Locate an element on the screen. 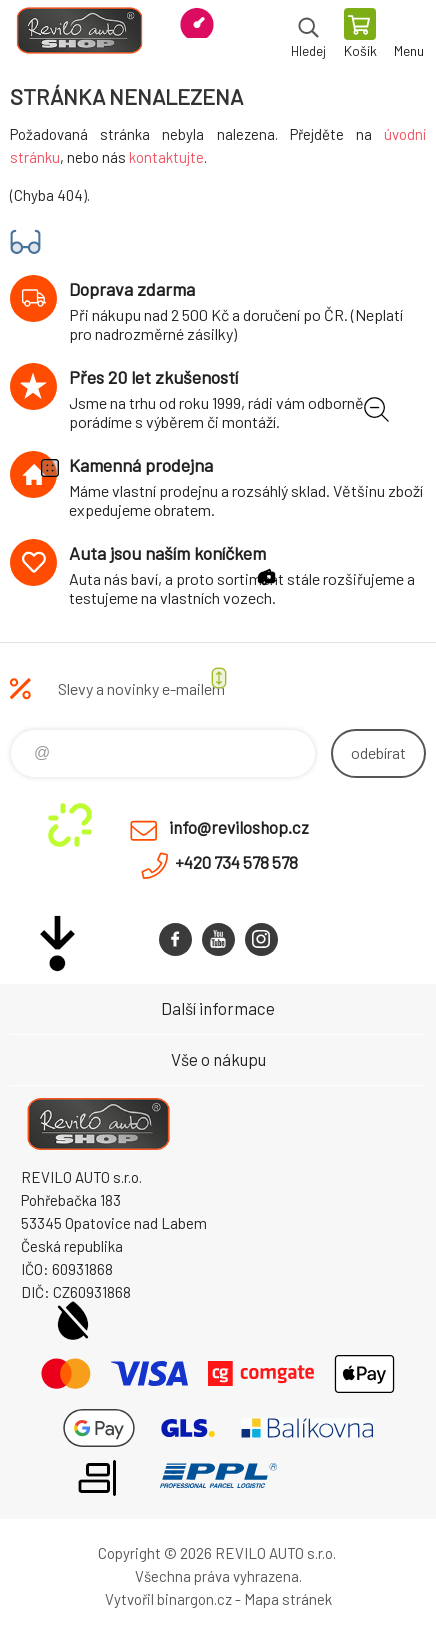 The width and height of the screenshot is (436, 1634). align text or content to the right is located at coordinates (98, 1478).